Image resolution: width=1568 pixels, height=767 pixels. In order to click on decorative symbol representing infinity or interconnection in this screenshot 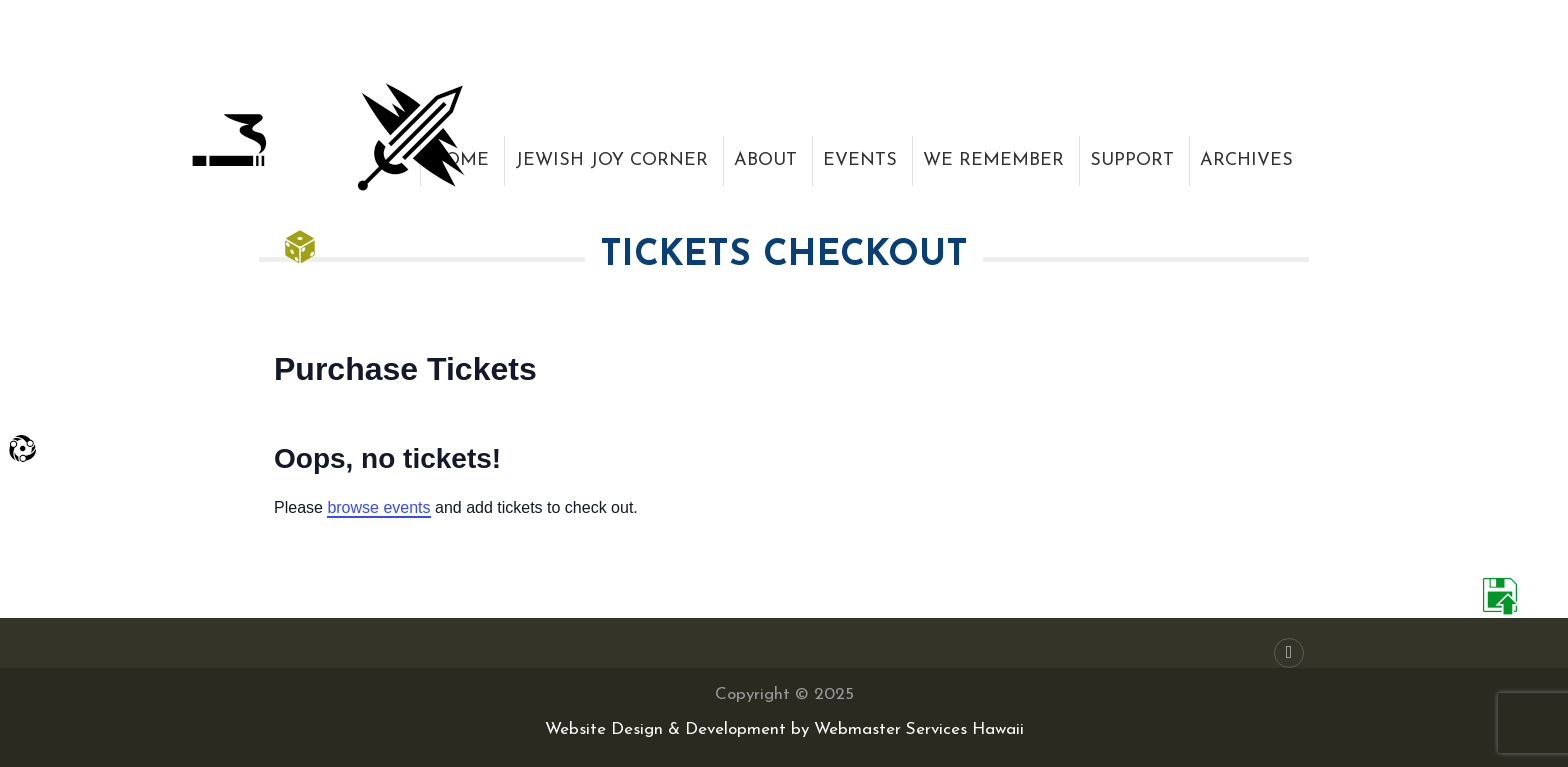, I will do `click(22, 448)`.